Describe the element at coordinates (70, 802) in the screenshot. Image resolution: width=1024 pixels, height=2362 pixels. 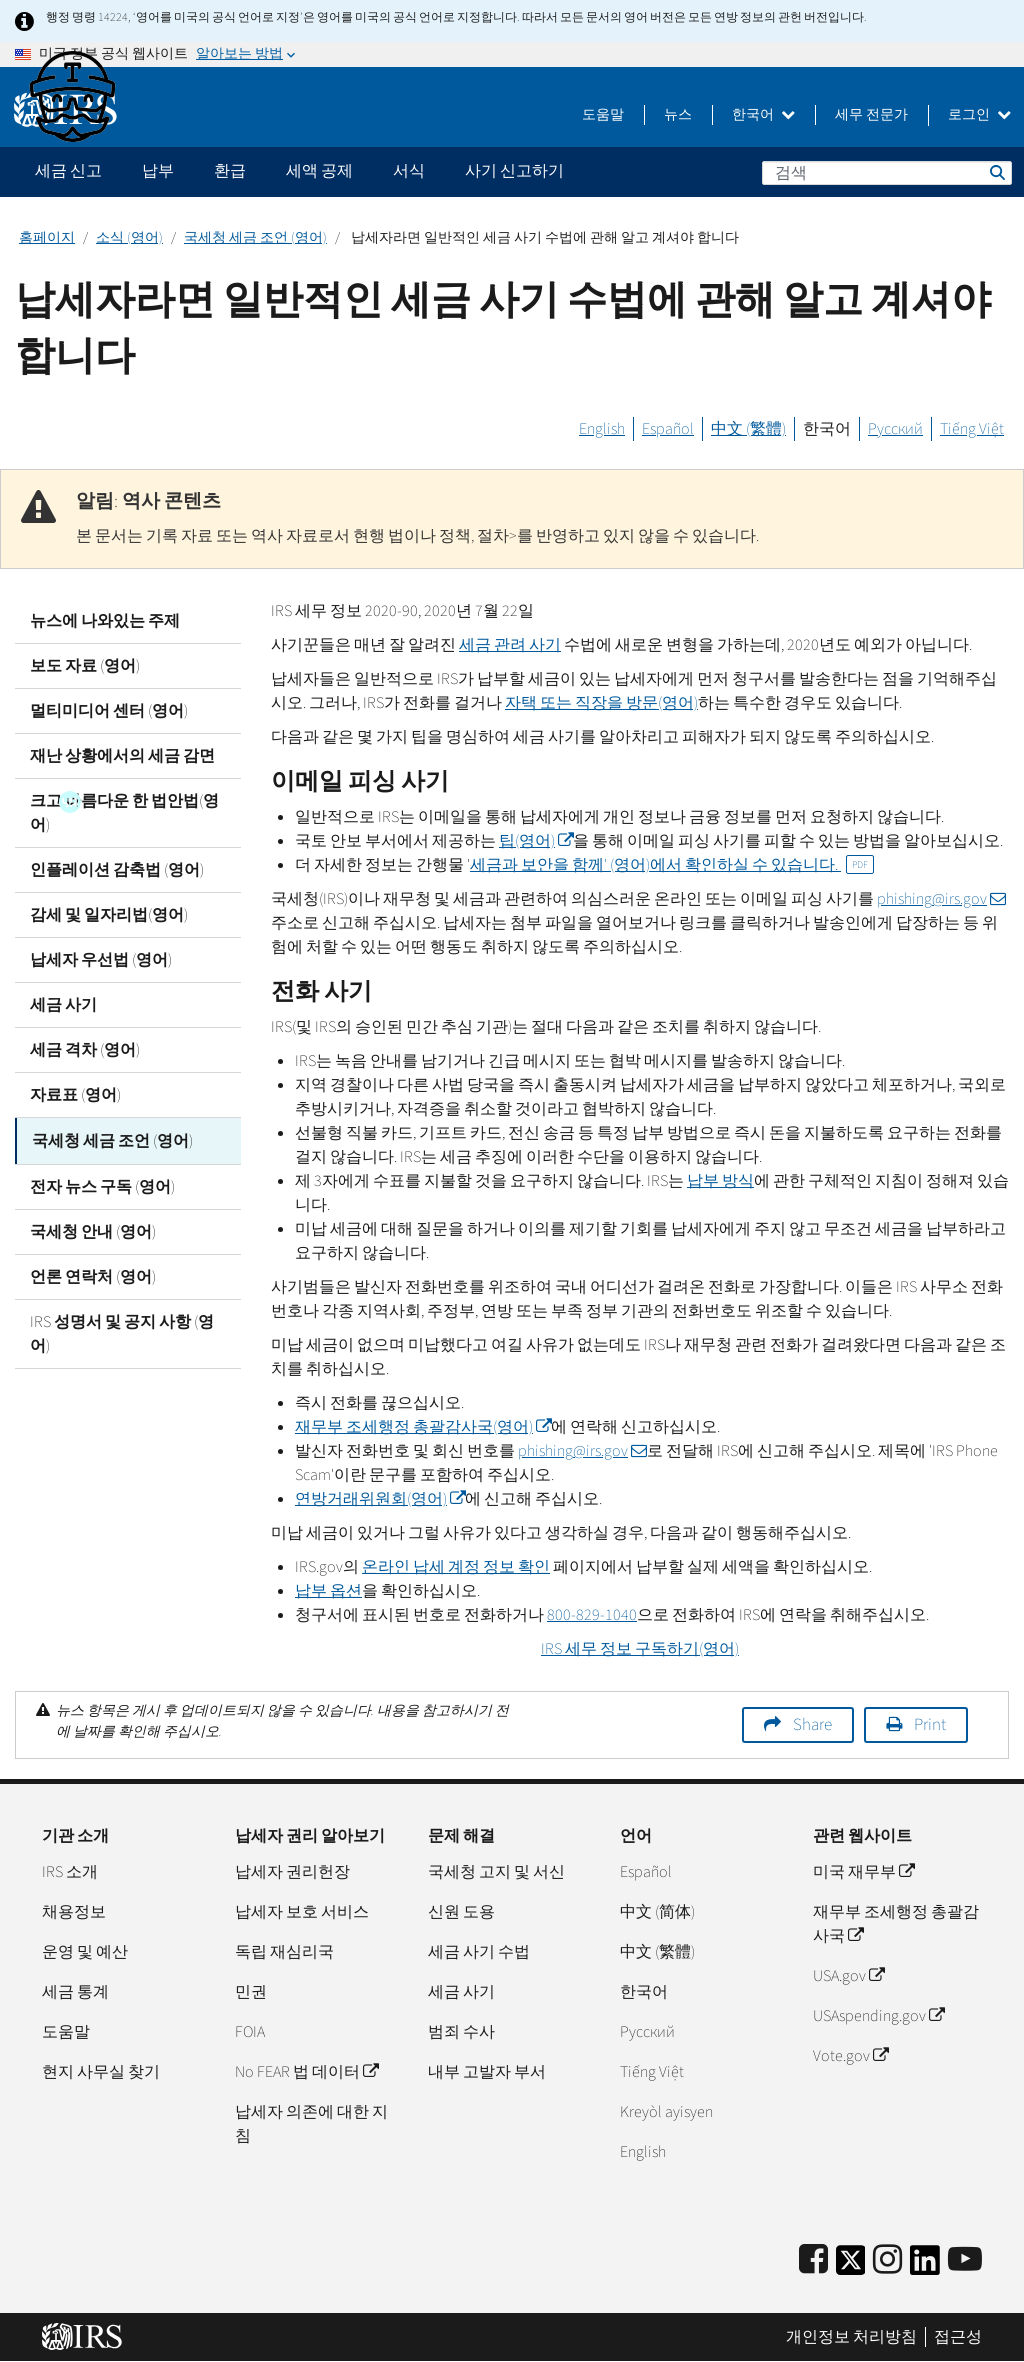
I see `open the Yr weather app` at that location.